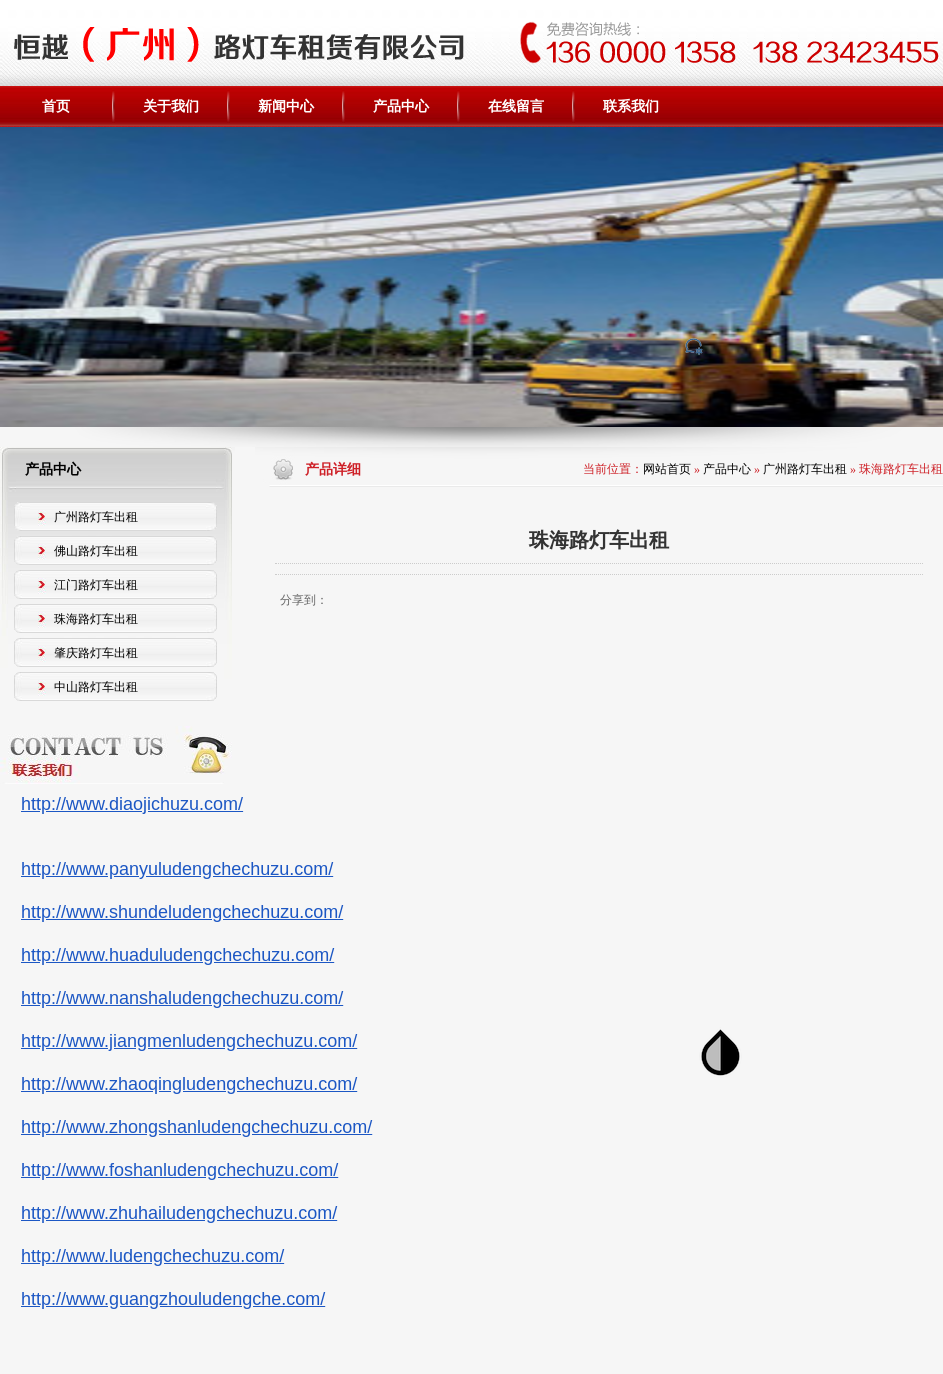 The image size is (943, 1374). Describe the element at coordinates (720, 1052) in the screenshot. I see `toggle color inversion or dark mode` at that location.